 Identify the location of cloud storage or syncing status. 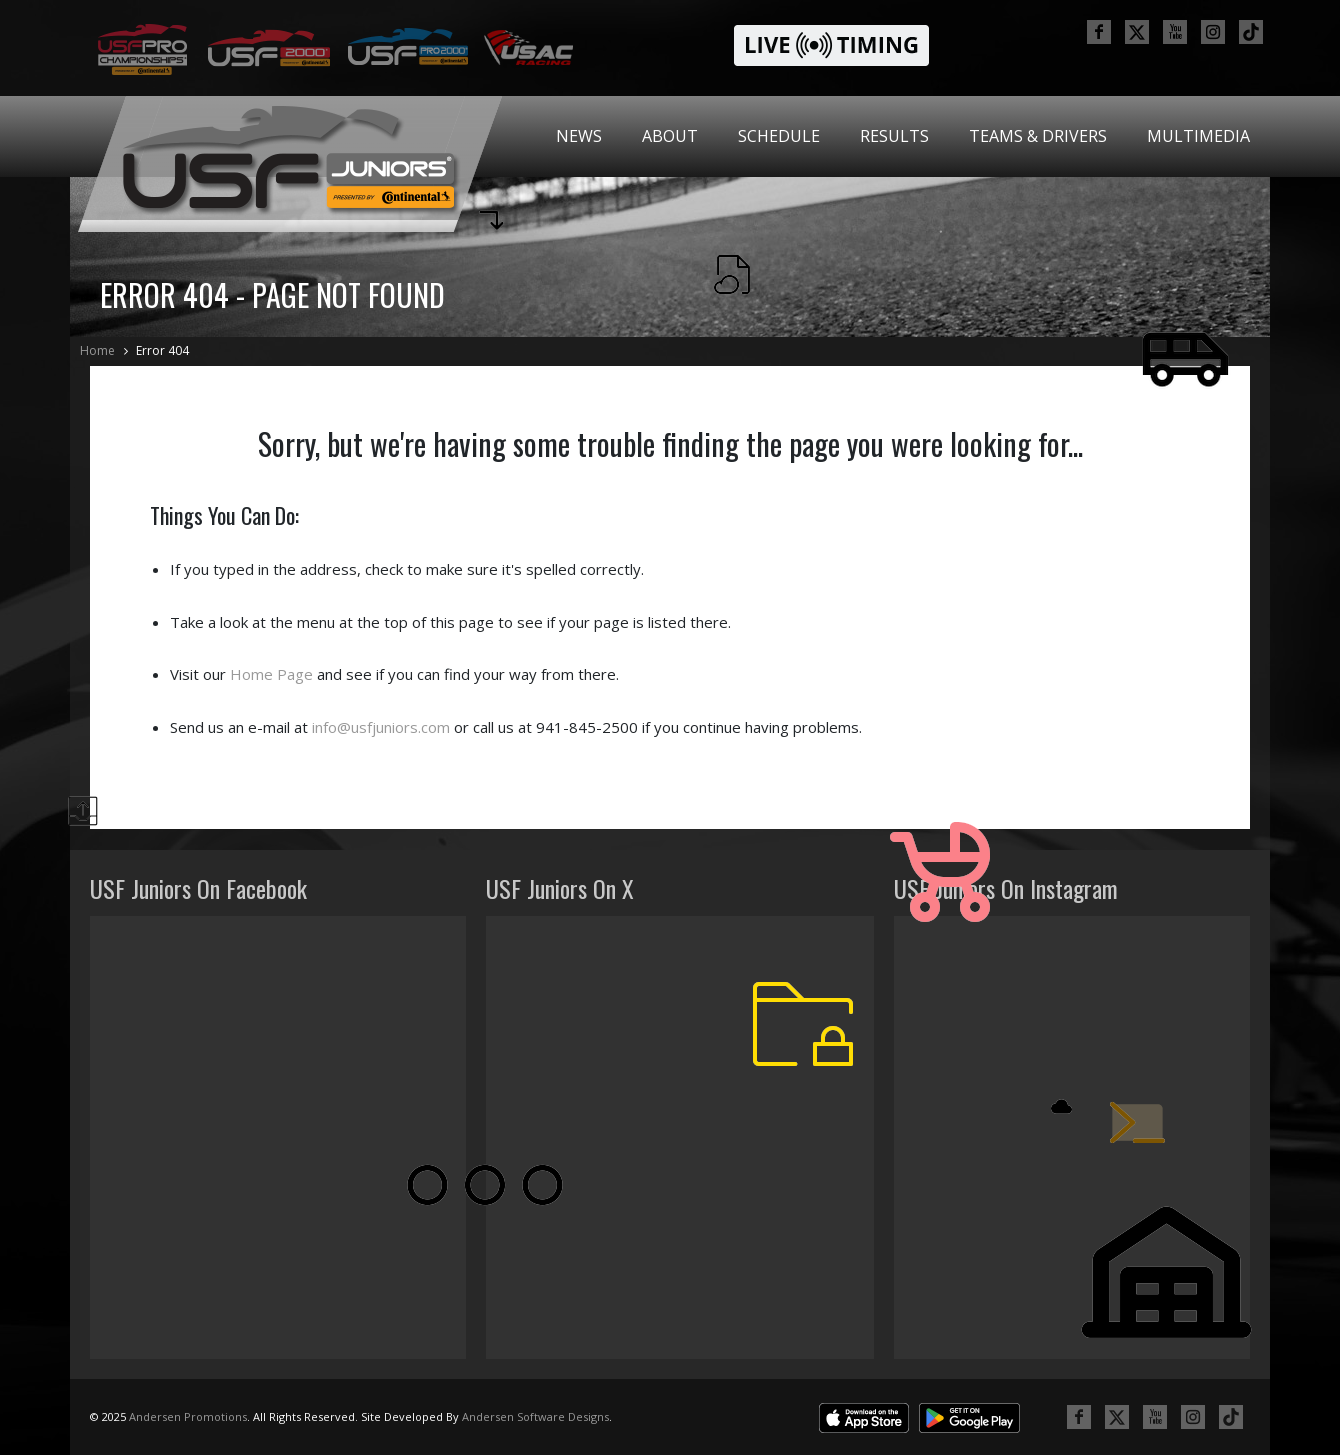
(1061, 1106).